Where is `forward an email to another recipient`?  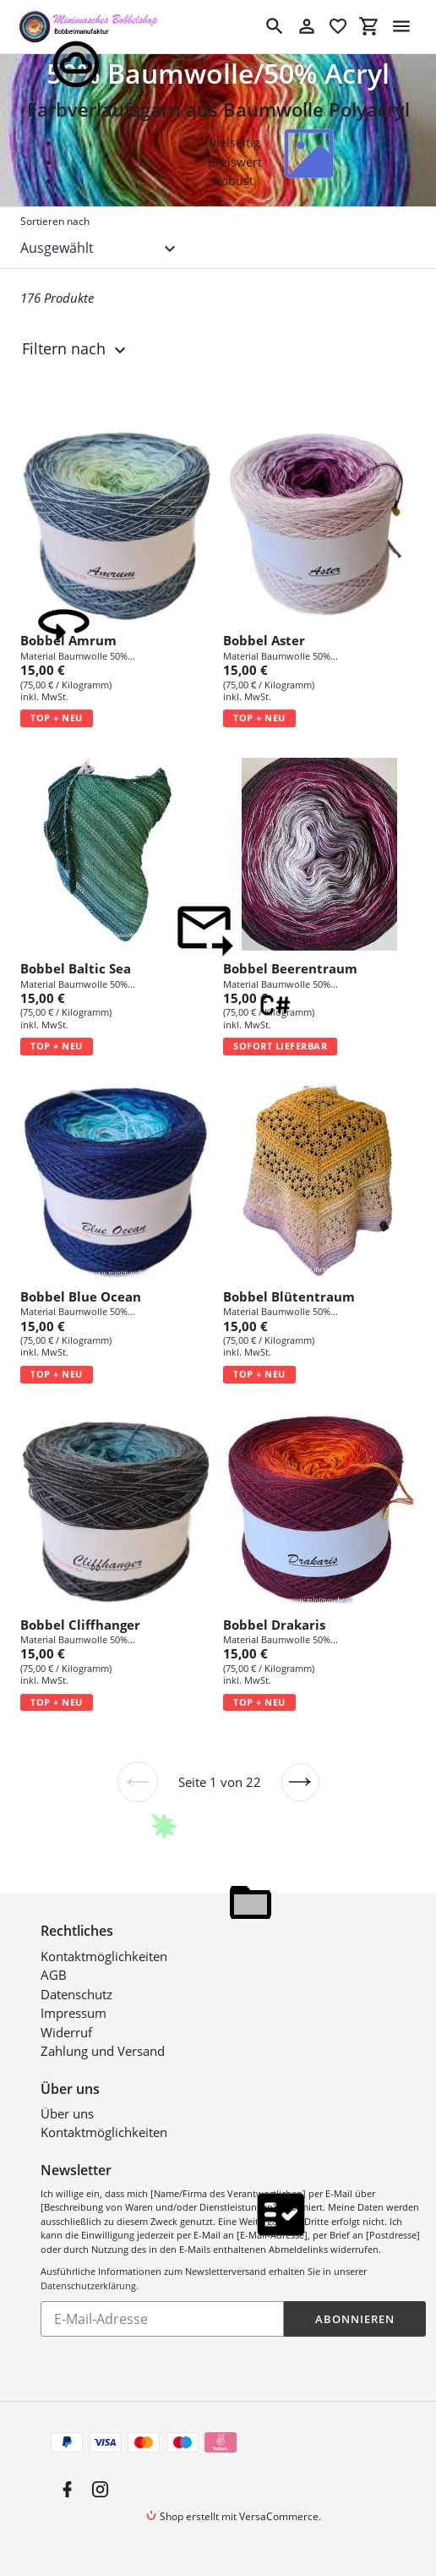 forward an email to another recipient is located at coordinates (204, 927).